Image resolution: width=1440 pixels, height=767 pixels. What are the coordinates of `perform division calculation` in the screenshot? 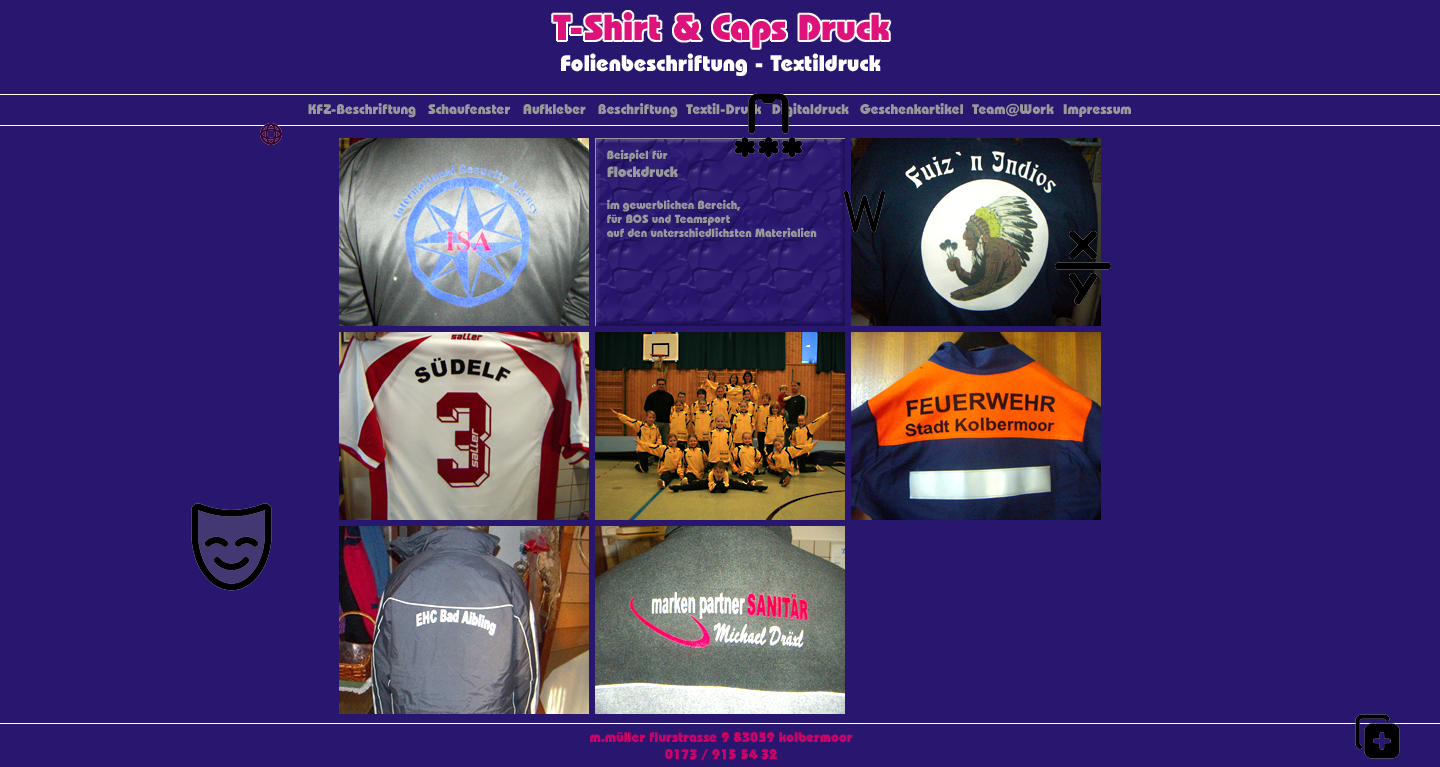 It's located at (1083, 266).